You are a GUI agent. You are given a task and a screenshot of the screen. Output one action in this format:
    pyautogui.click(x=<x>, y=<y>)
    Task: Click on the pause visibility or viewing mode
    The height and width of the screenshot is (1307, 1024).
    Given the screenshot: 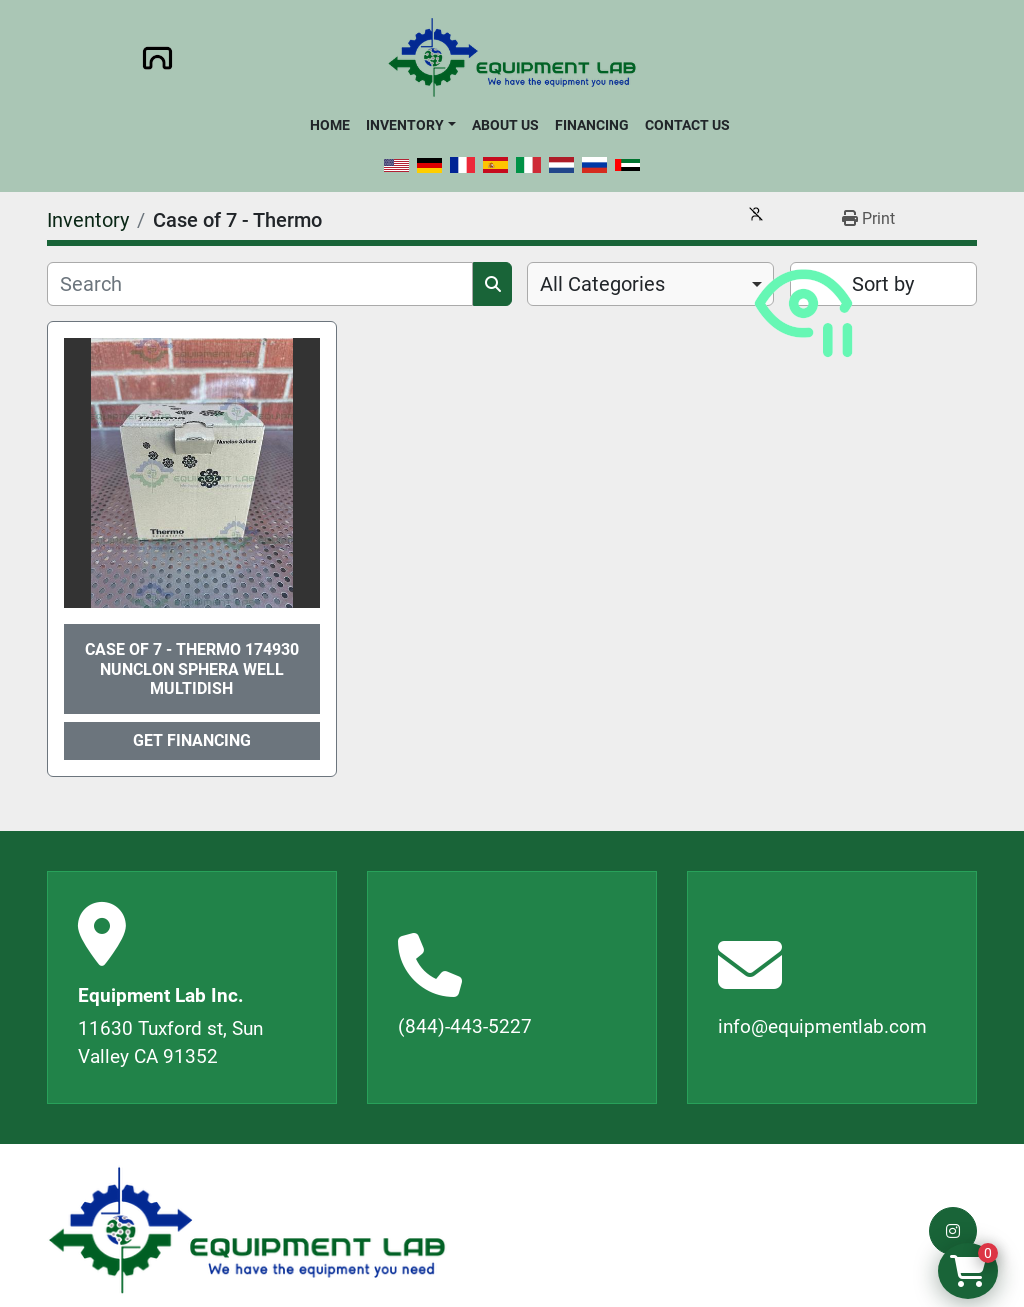 What is the action you would take?
    pyautogui.click(x=803, y=303)
    